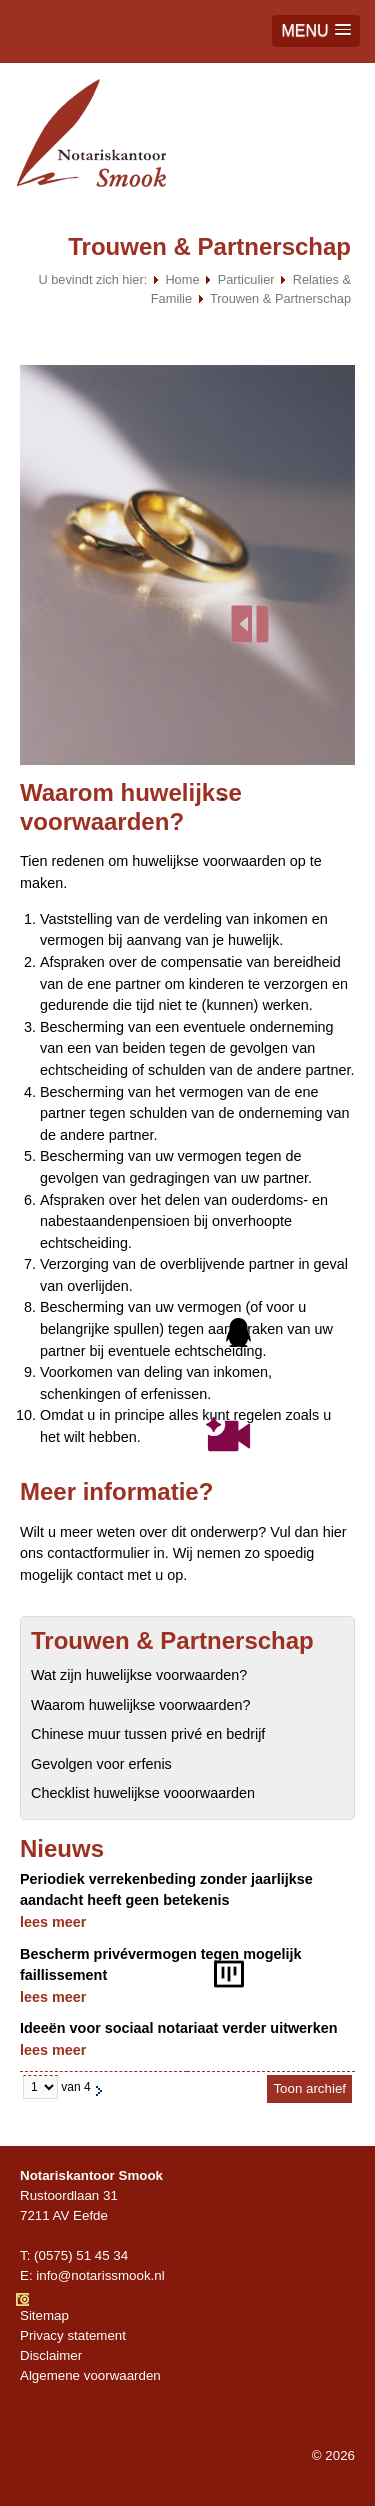 The image size is (375, 2506). What do you see at coordinates (222, 798) in the screenshot?
I see `expand or show more content above` at bounding box center [222, 798].